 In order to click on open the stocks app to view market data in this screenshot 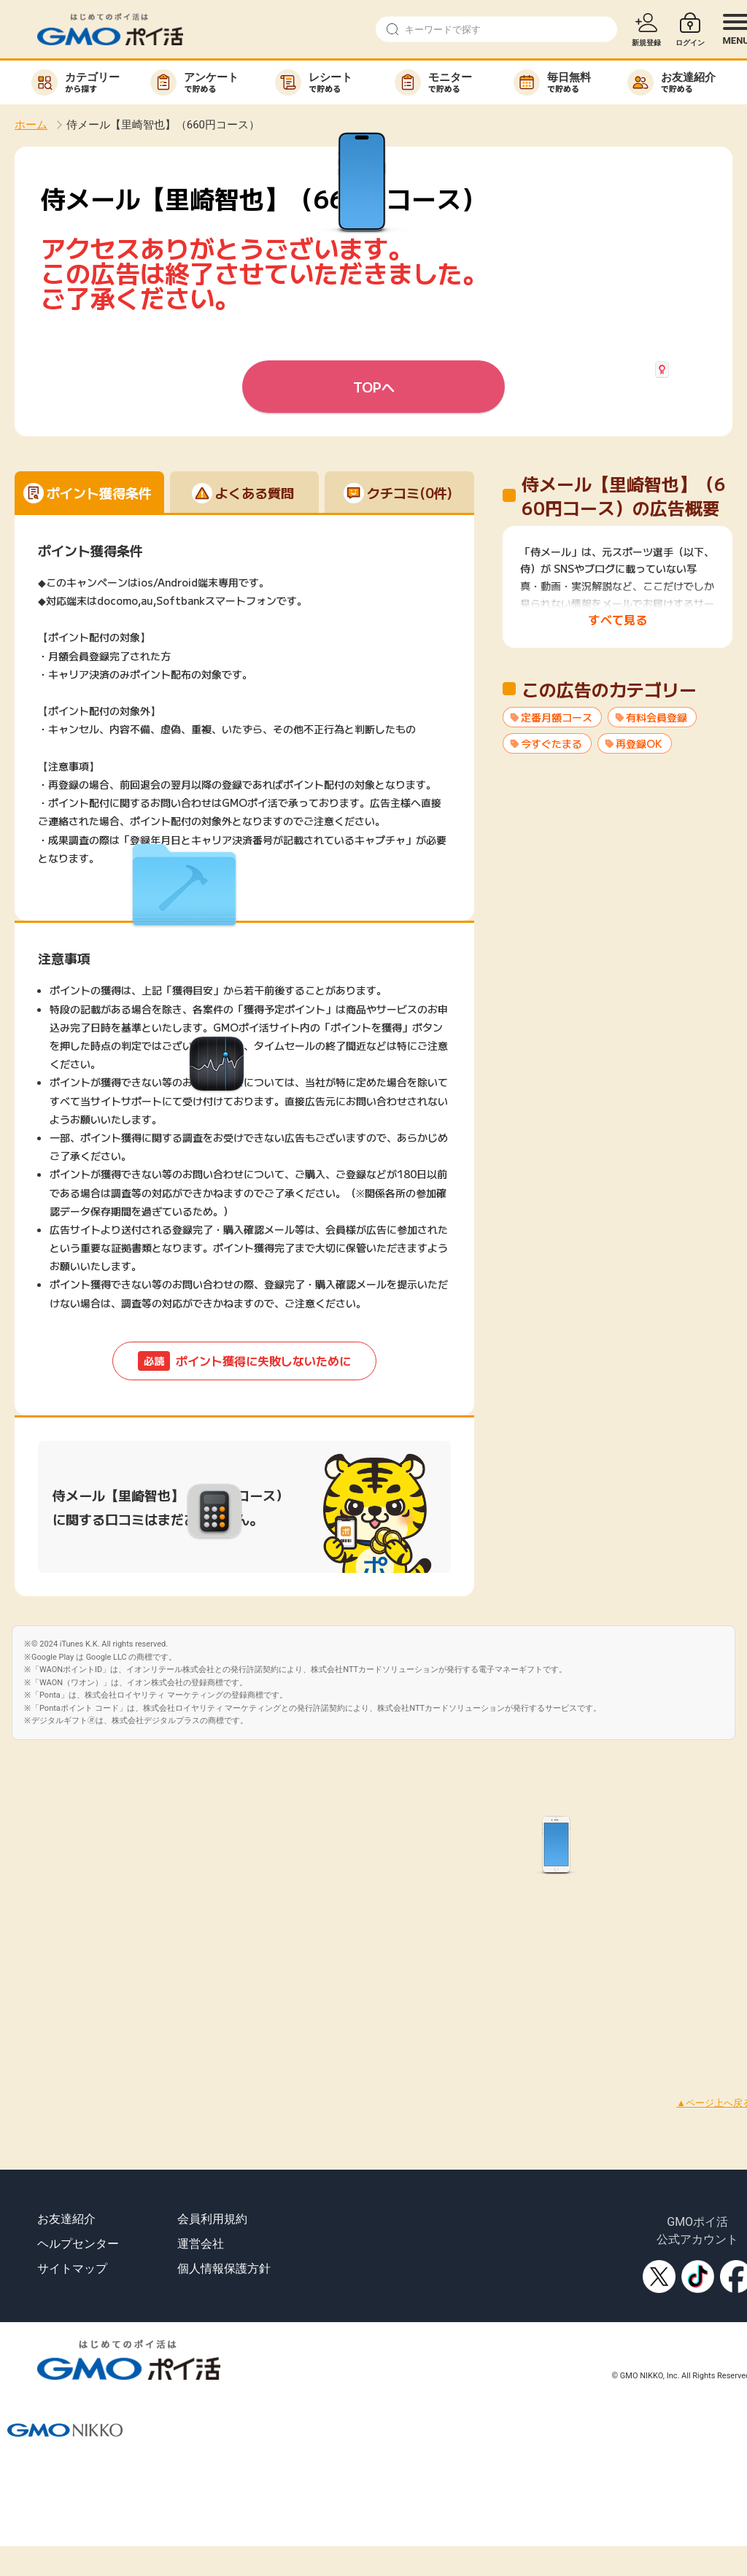, I will do `click(217, 1064)`.